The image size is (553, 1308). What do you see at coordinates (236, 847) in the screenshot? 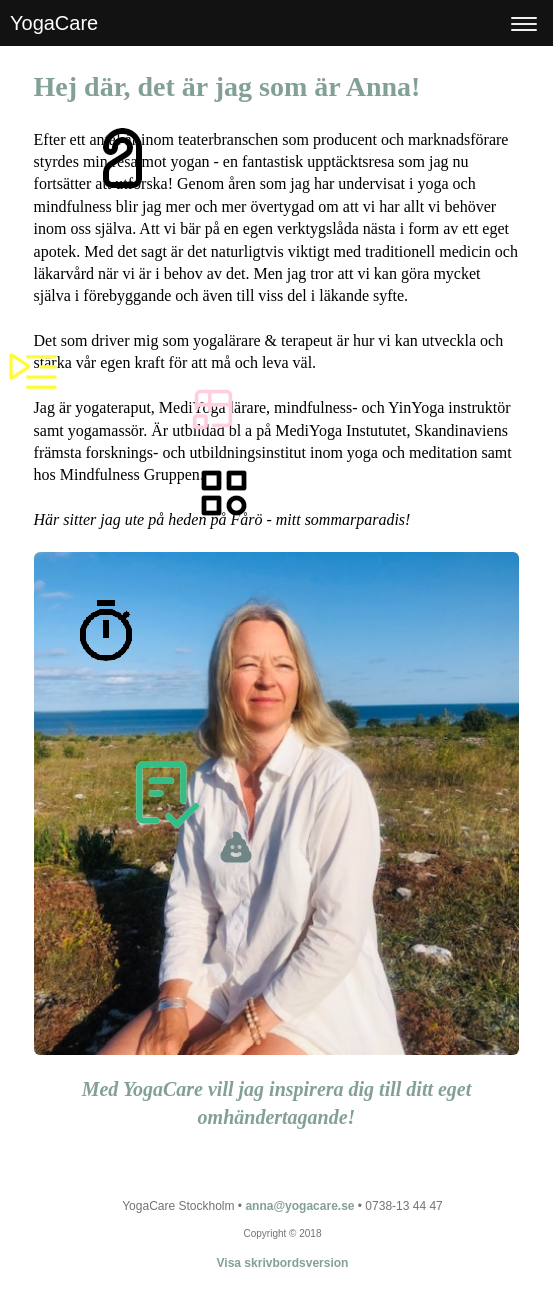
I see `add a poop emoji reaction` at bounding box center [236, 847].